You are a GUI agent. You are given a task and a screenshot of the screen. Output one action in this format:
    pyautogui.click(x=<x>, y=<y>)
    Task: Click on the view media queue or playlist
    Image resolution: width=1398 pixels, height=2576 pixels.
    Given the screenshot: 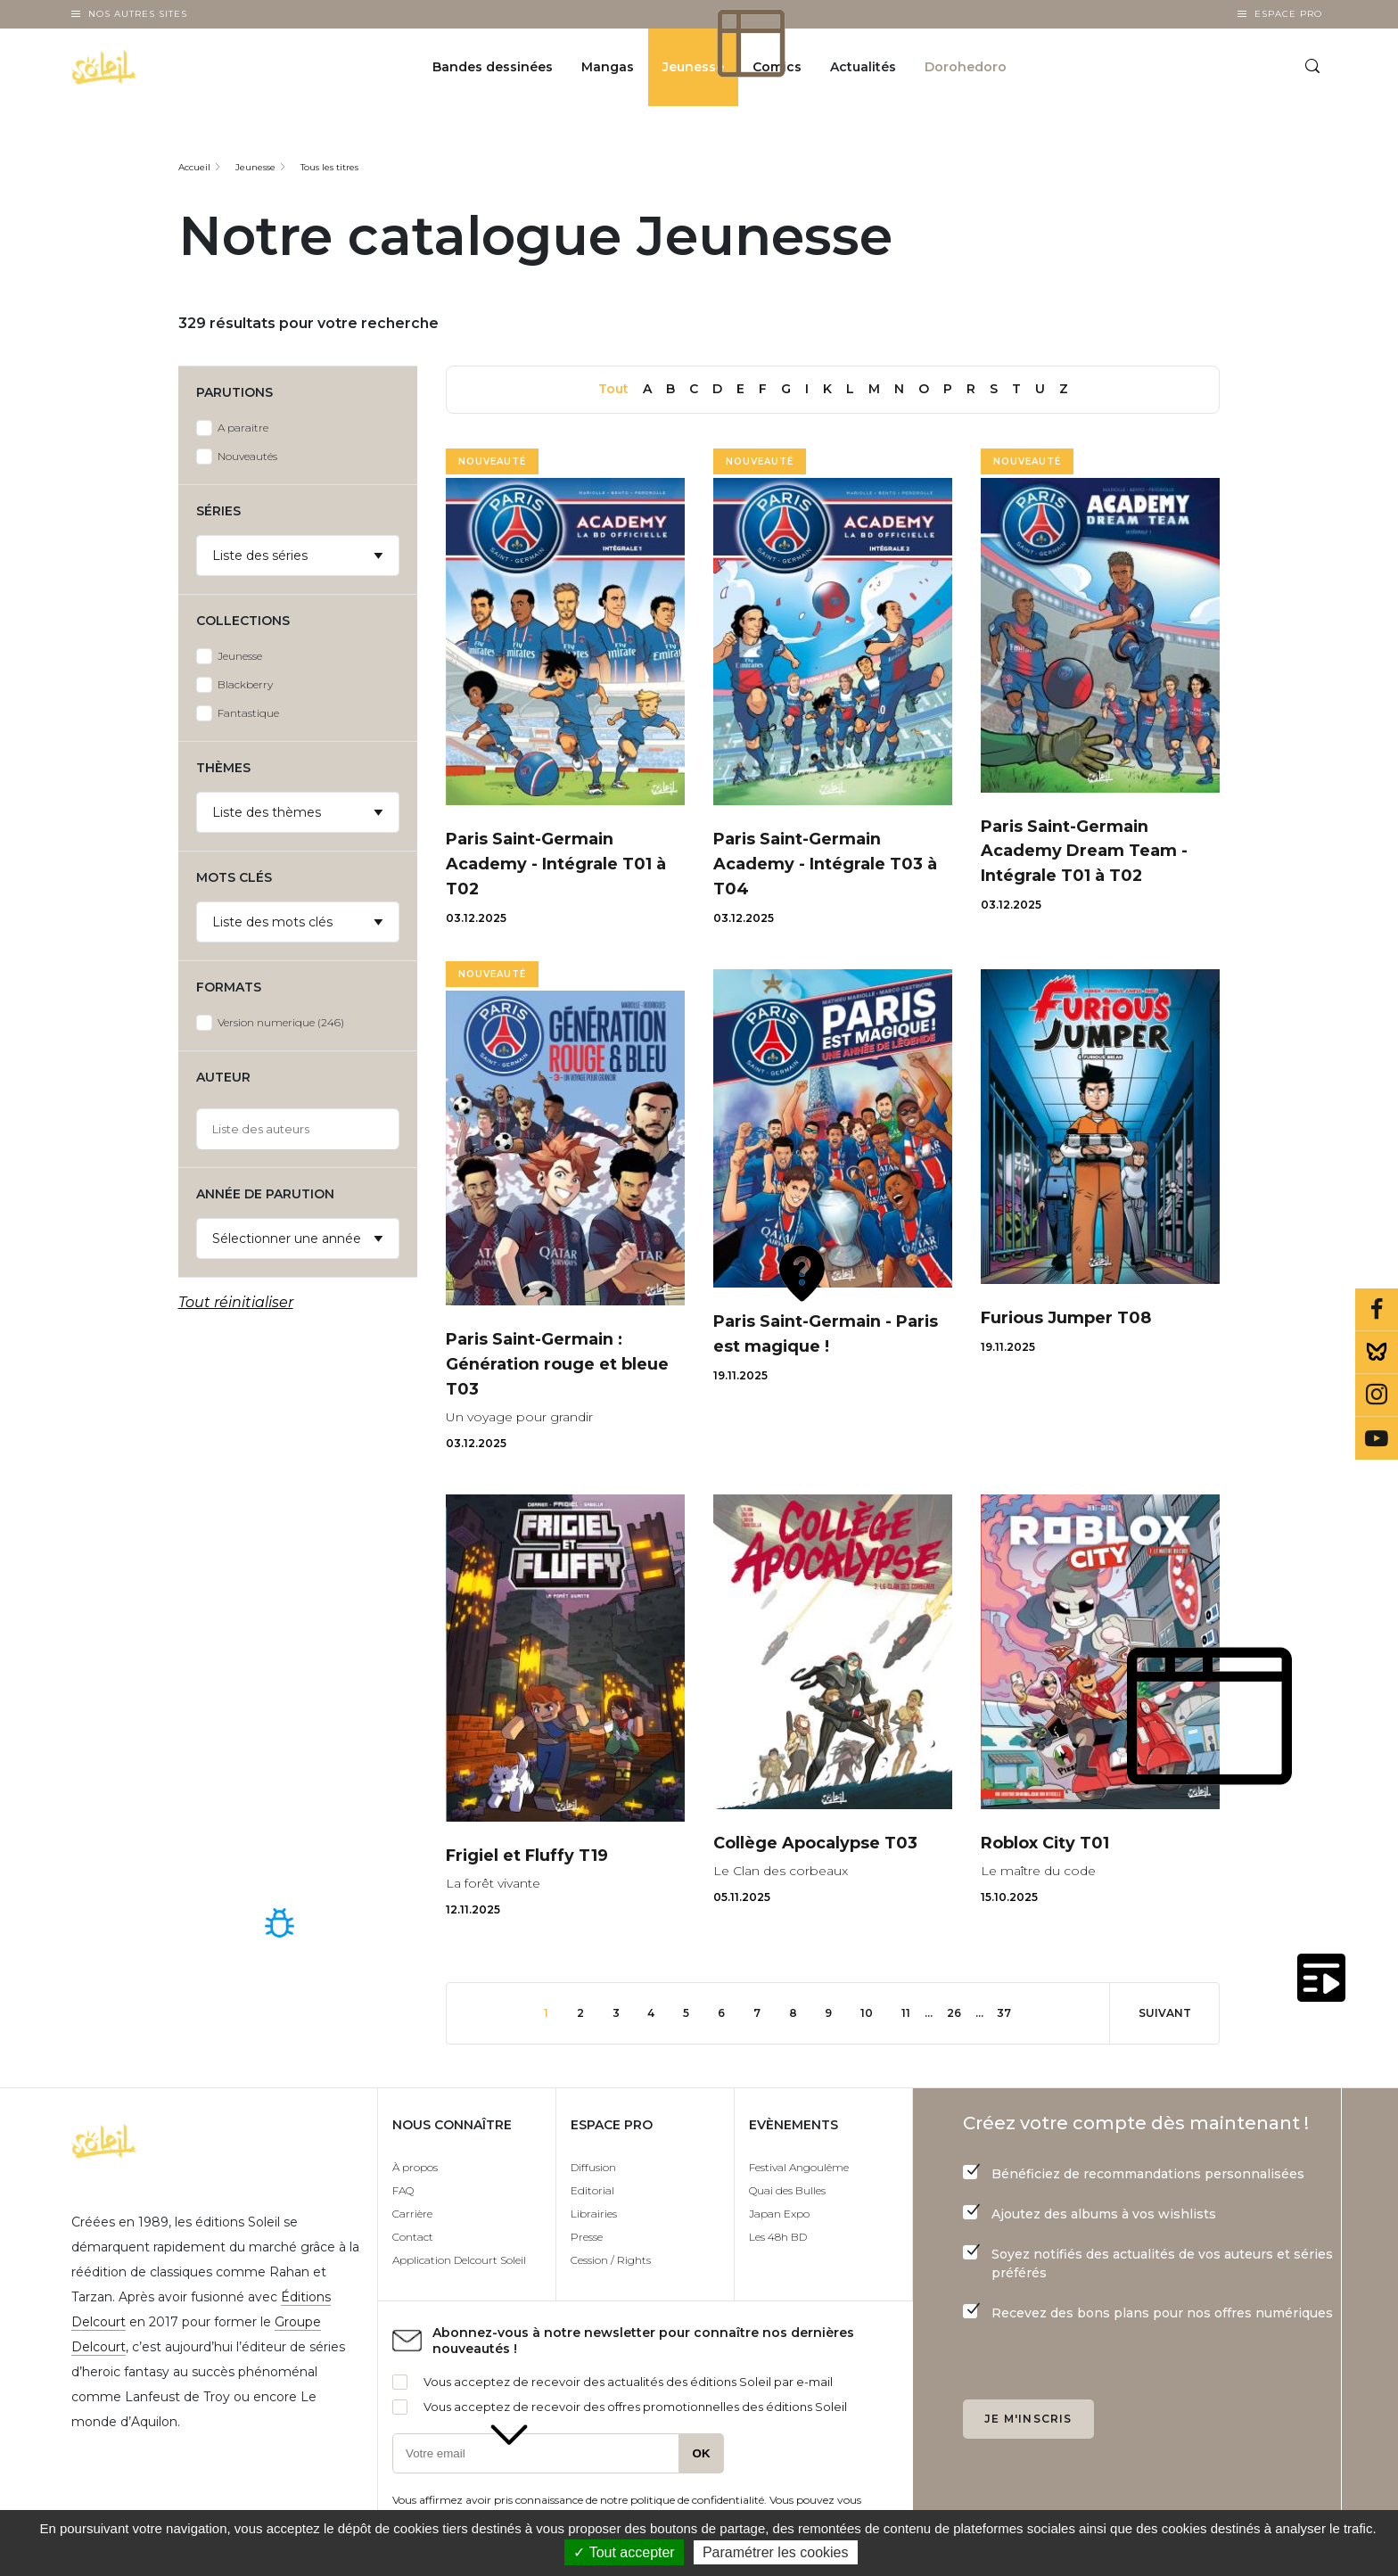 What is the action you would take?
    pyautogui.click(x=1321, y=1978)
    